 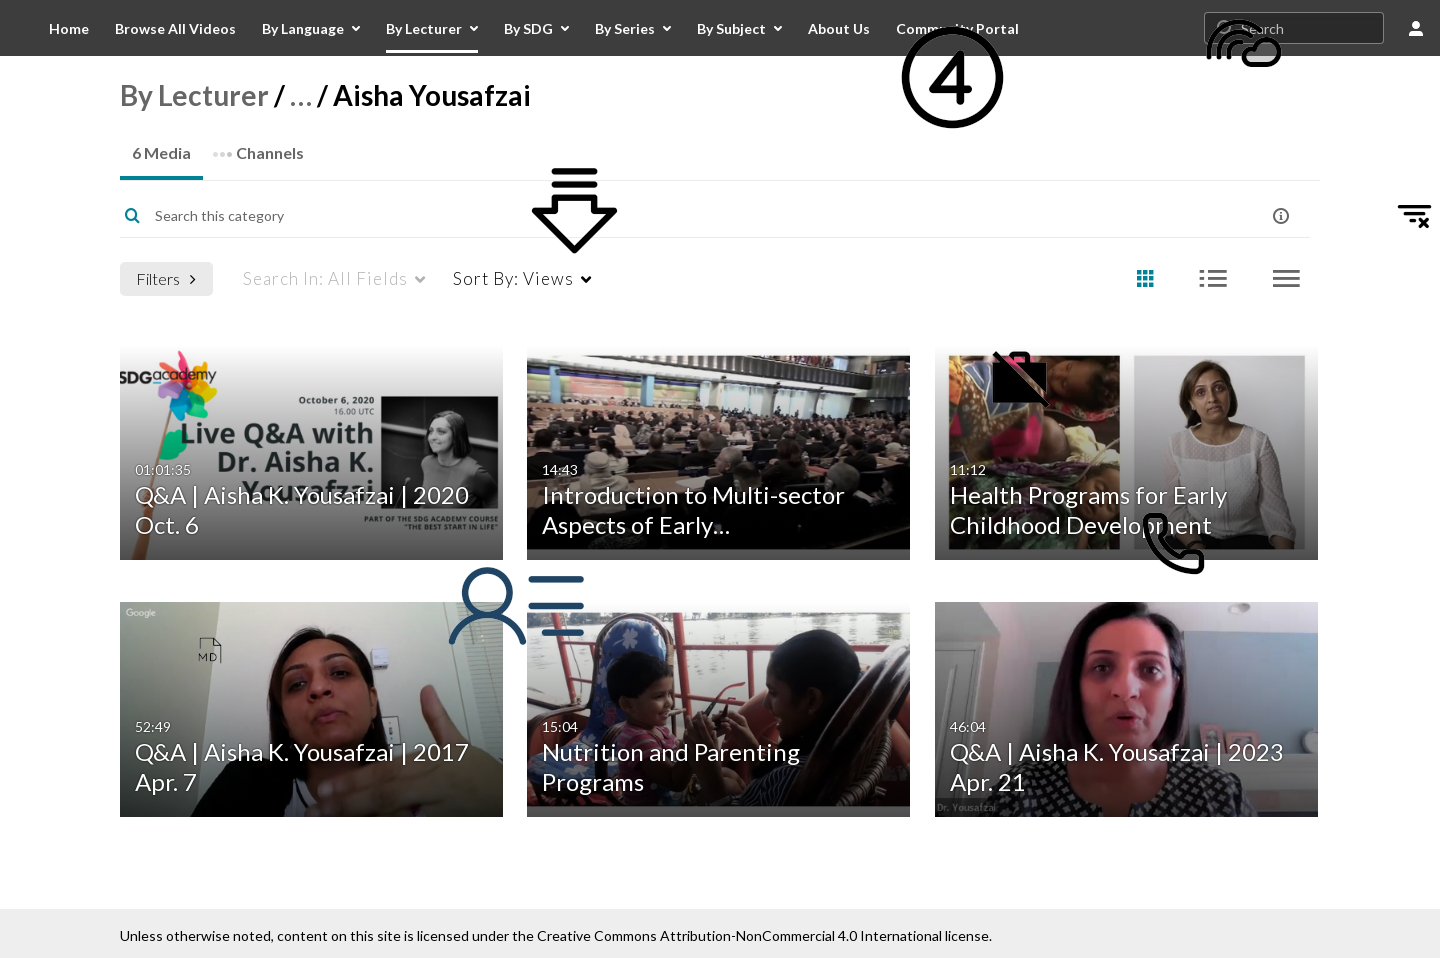 What do you see at coordinates (1244, 42) in the screenshot?
I see `weather forecast showing partly cloudy with rainbow` at bounding box center [1244, 42].